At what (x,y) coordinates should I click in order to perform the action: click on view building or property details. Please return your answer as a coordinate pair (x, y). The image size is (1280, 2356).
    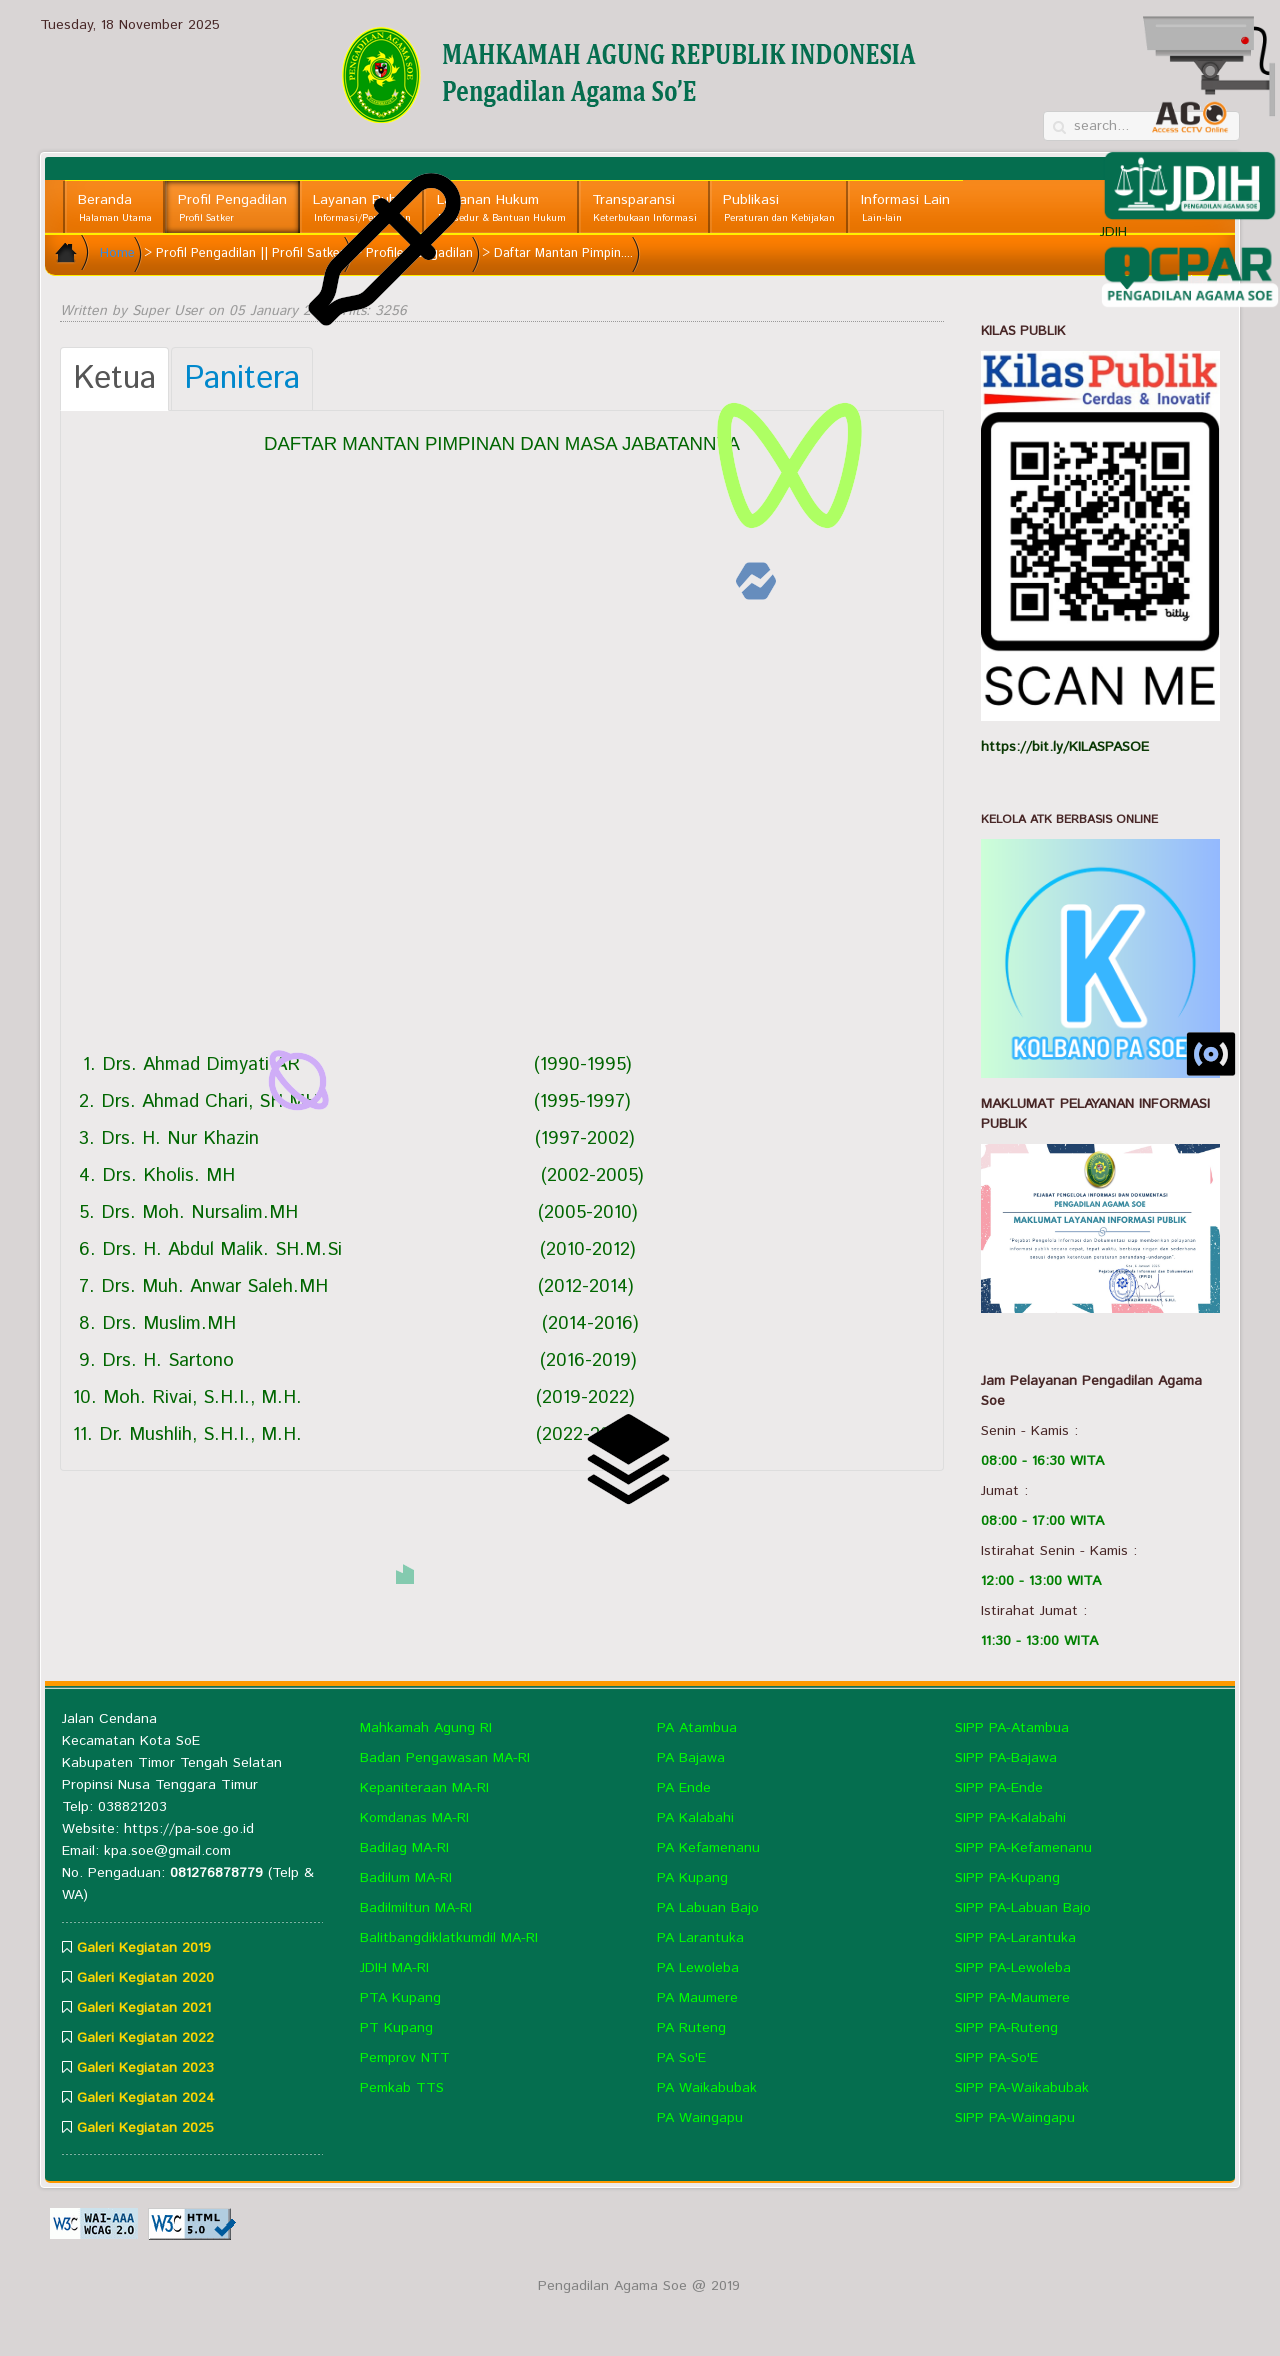
    Looking at the image, I should click on (405, 1575).